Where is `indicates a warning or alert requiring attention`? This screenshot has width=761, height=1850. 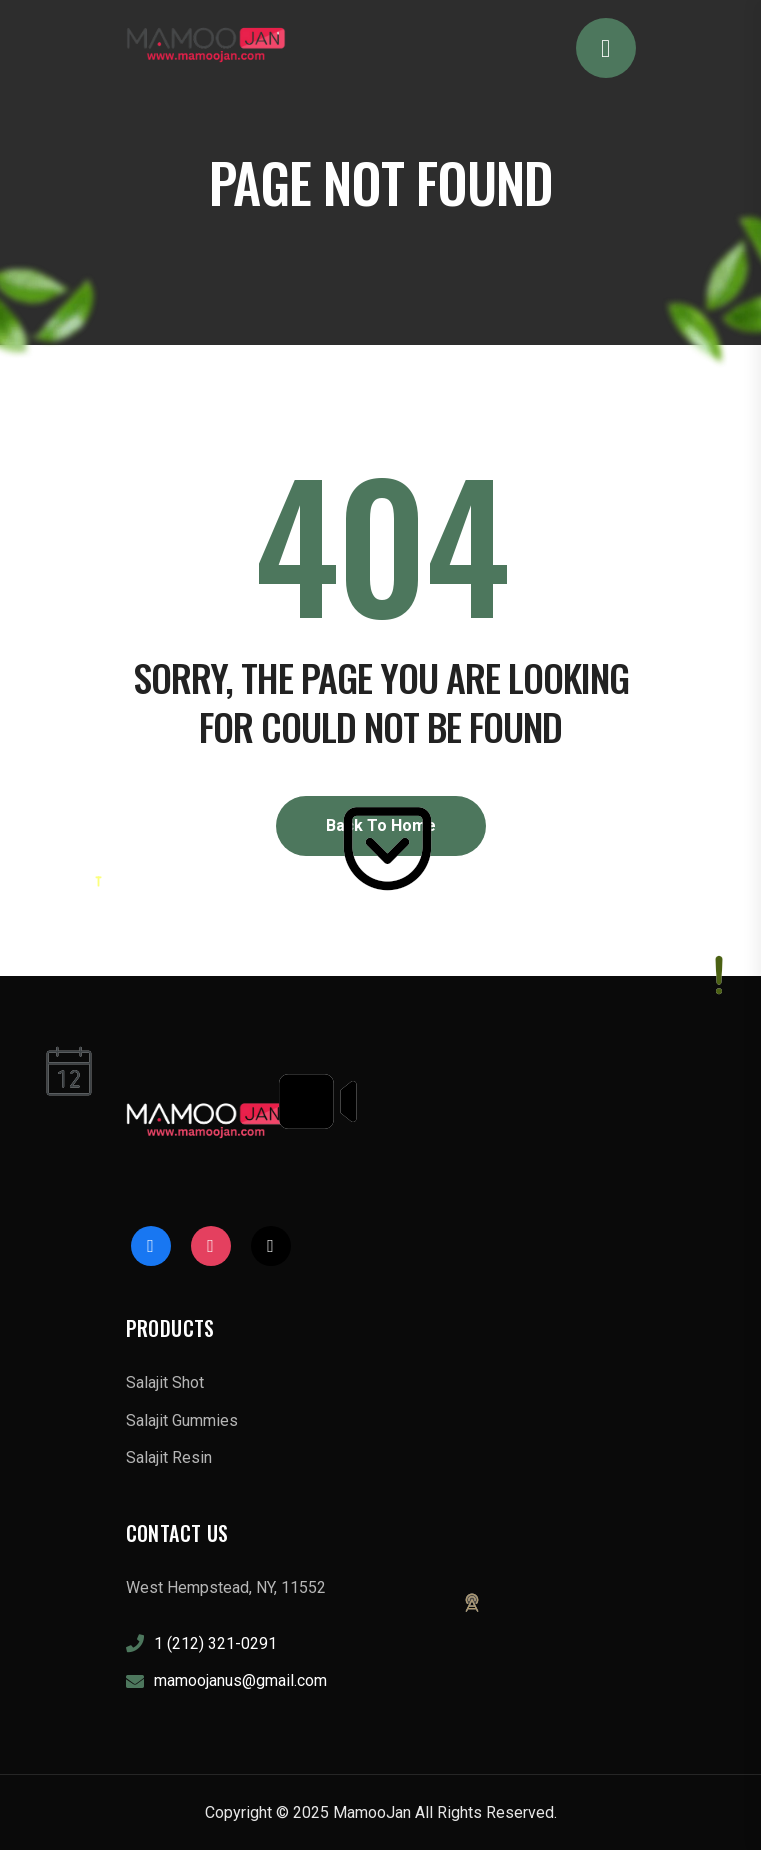
indicates a warning or alert requiring attention is located at coordinates (719, 975).